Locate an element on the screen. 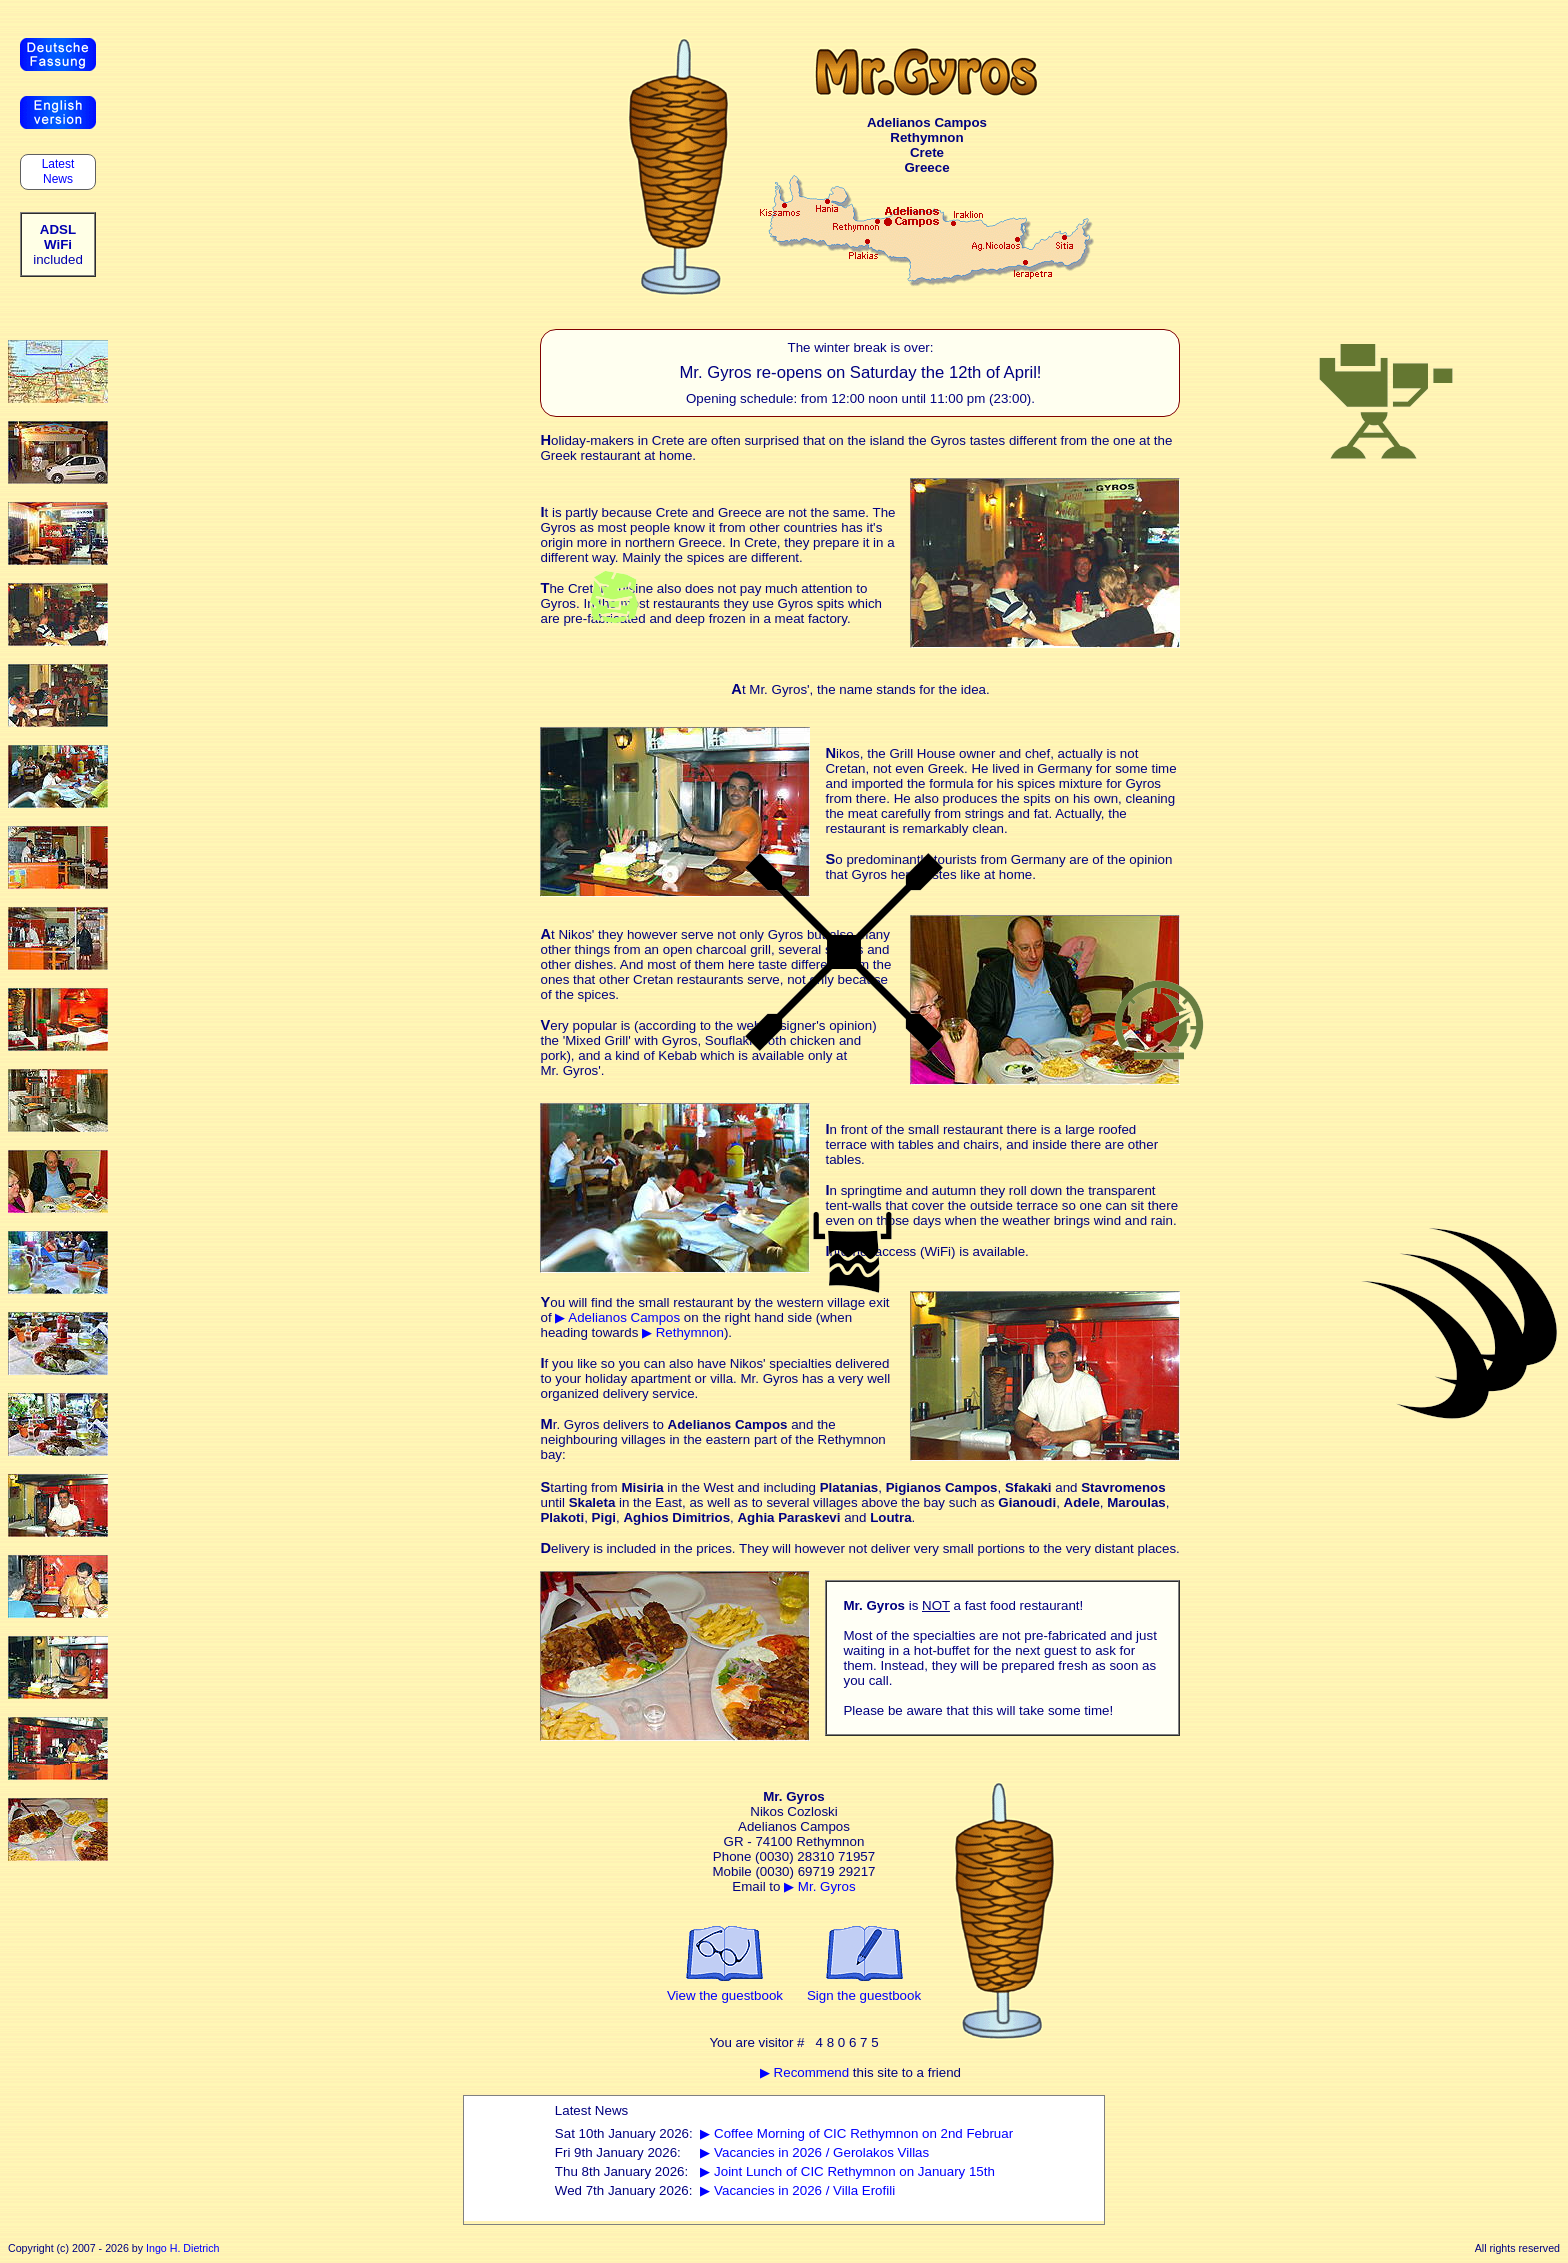  attack or slash action in a game is located at coordinates (1459, 1324).